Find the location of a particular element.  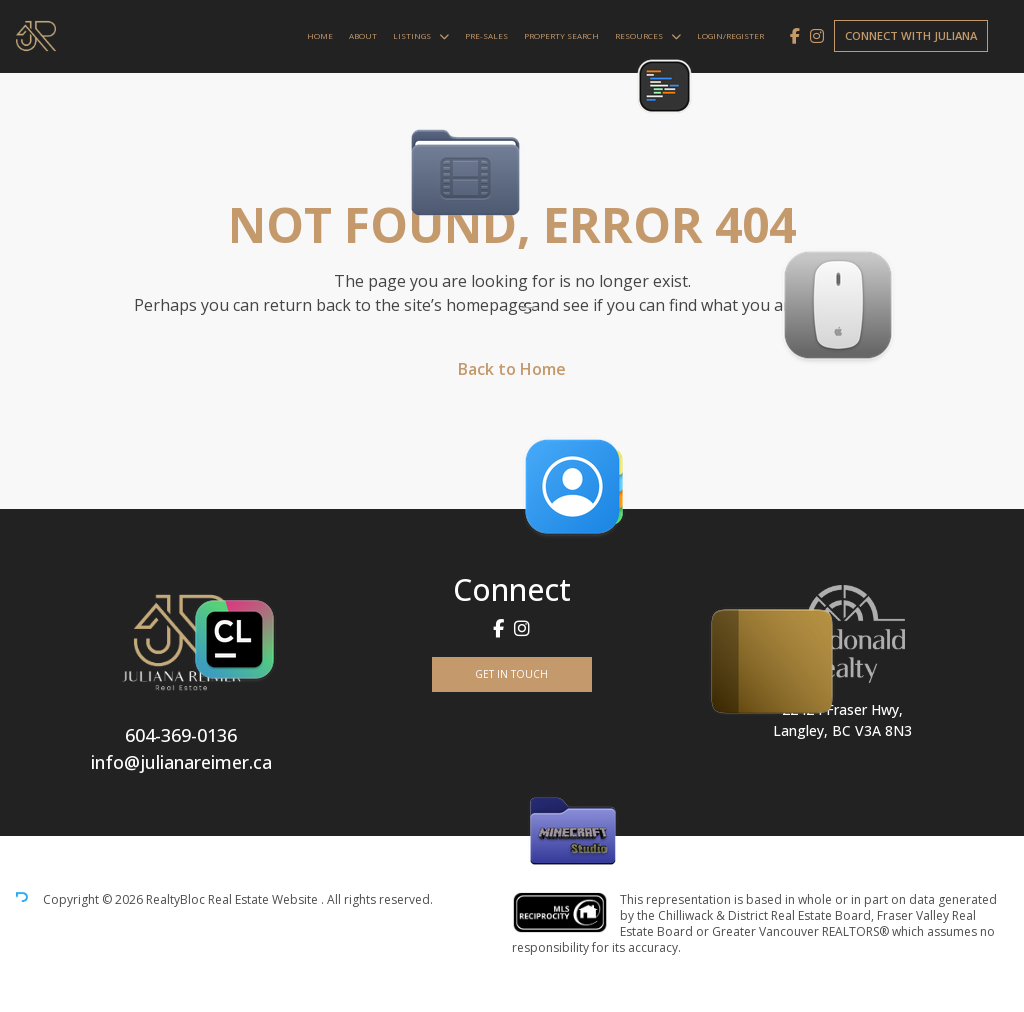

access the desktop folder is located at coordinates (772, 657).